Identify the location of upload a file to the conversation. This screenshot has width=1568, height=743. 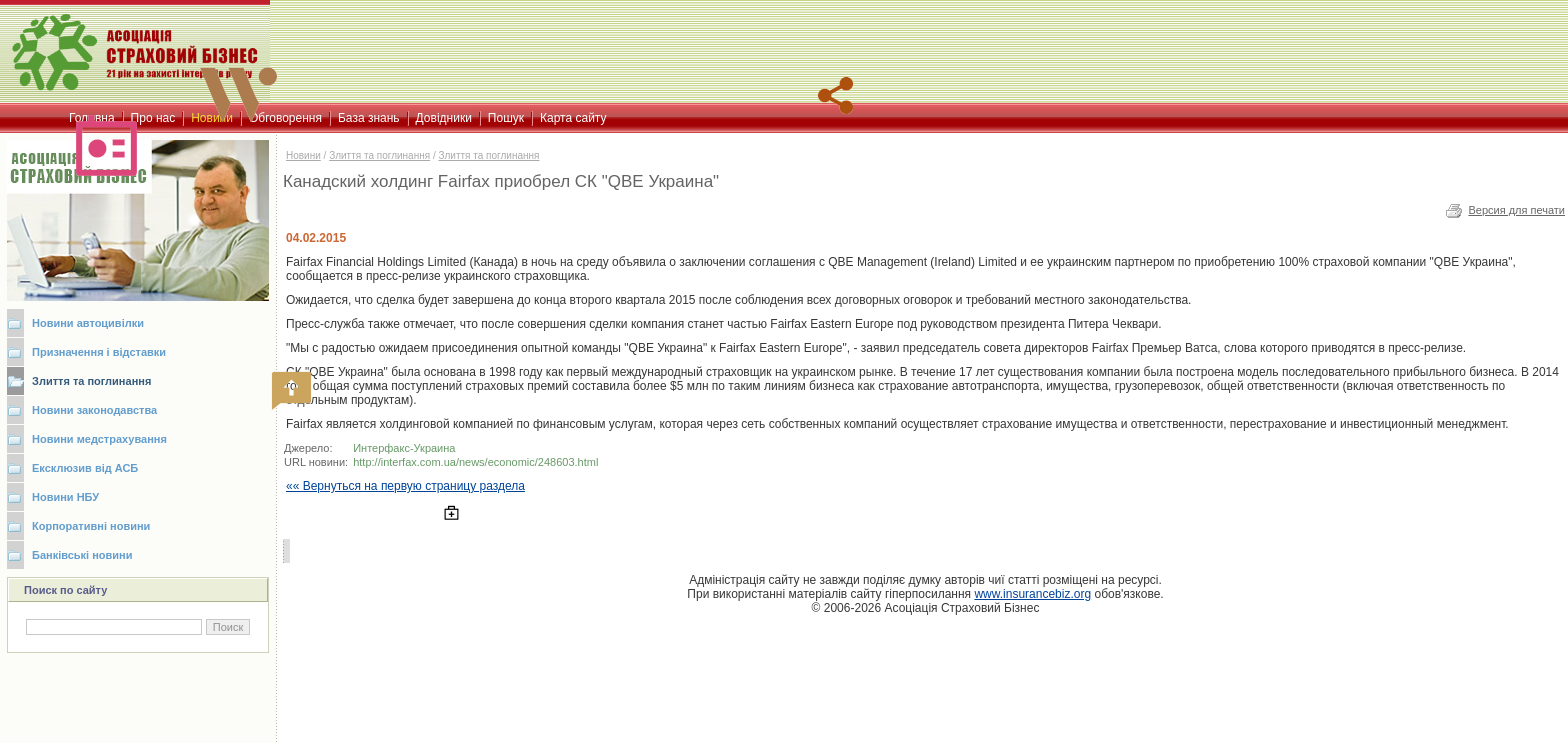
(291, 389).